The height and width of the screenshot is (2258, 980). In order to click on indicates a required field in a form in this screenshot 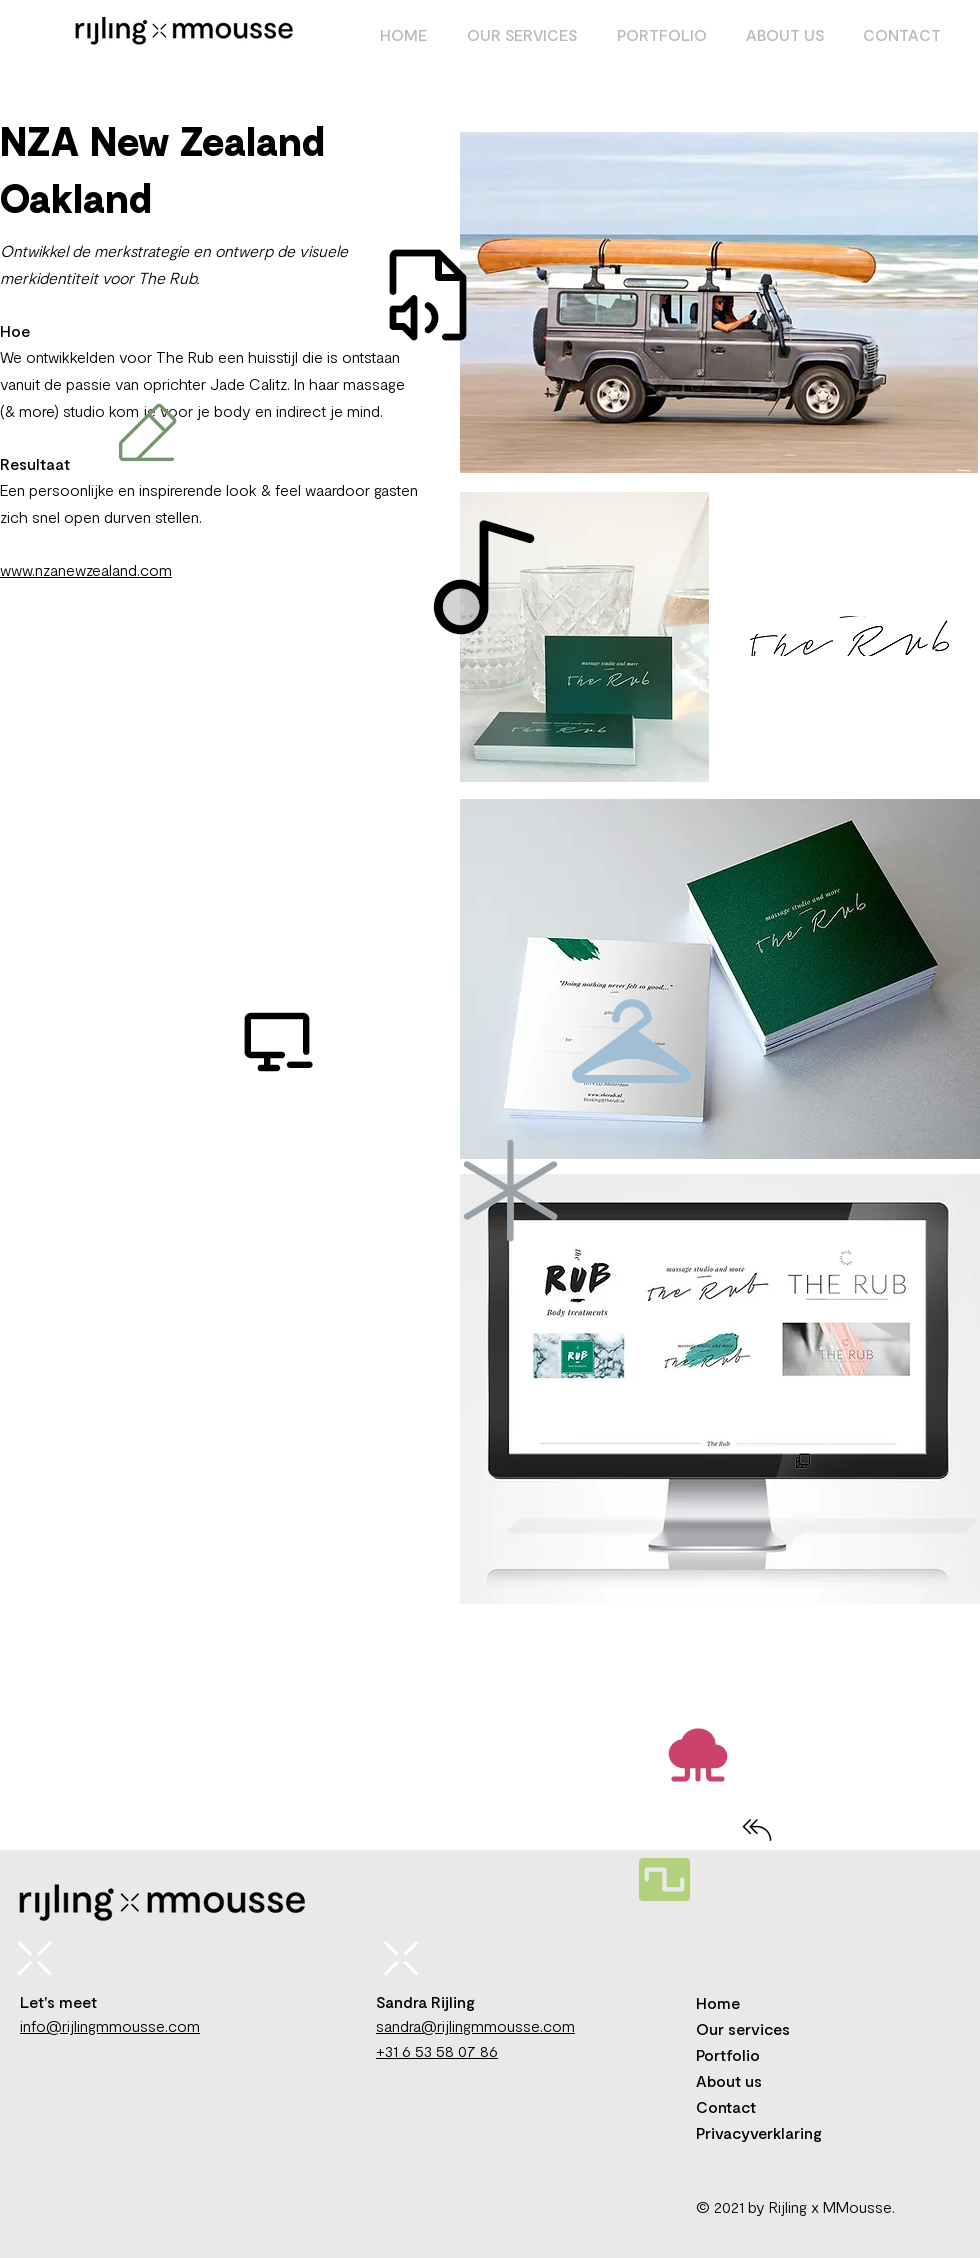, I will do `click(510, 1190)`.